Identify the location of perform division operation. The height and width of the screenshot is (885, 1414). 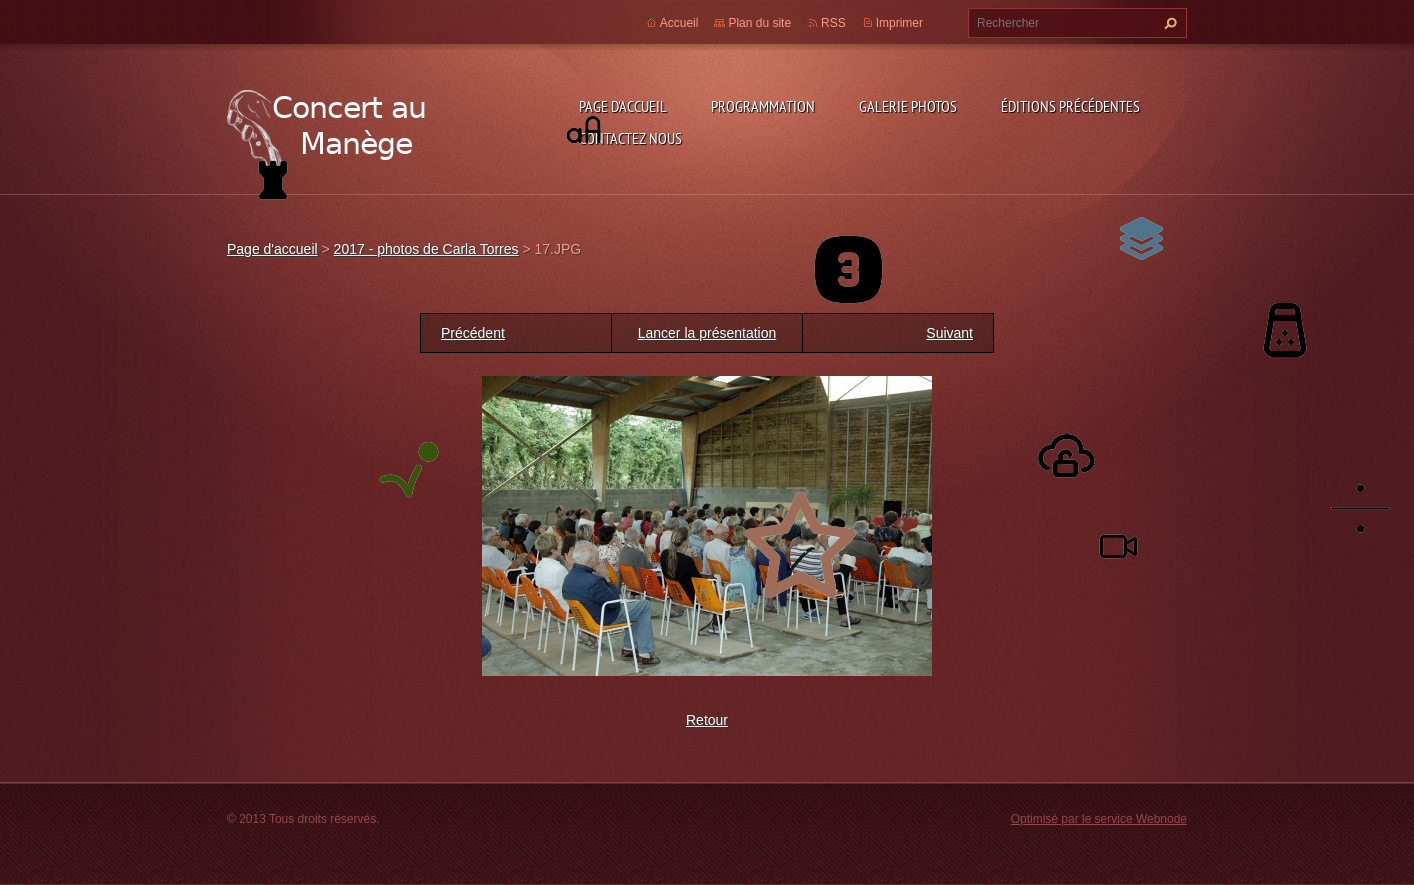
(1360, 508).